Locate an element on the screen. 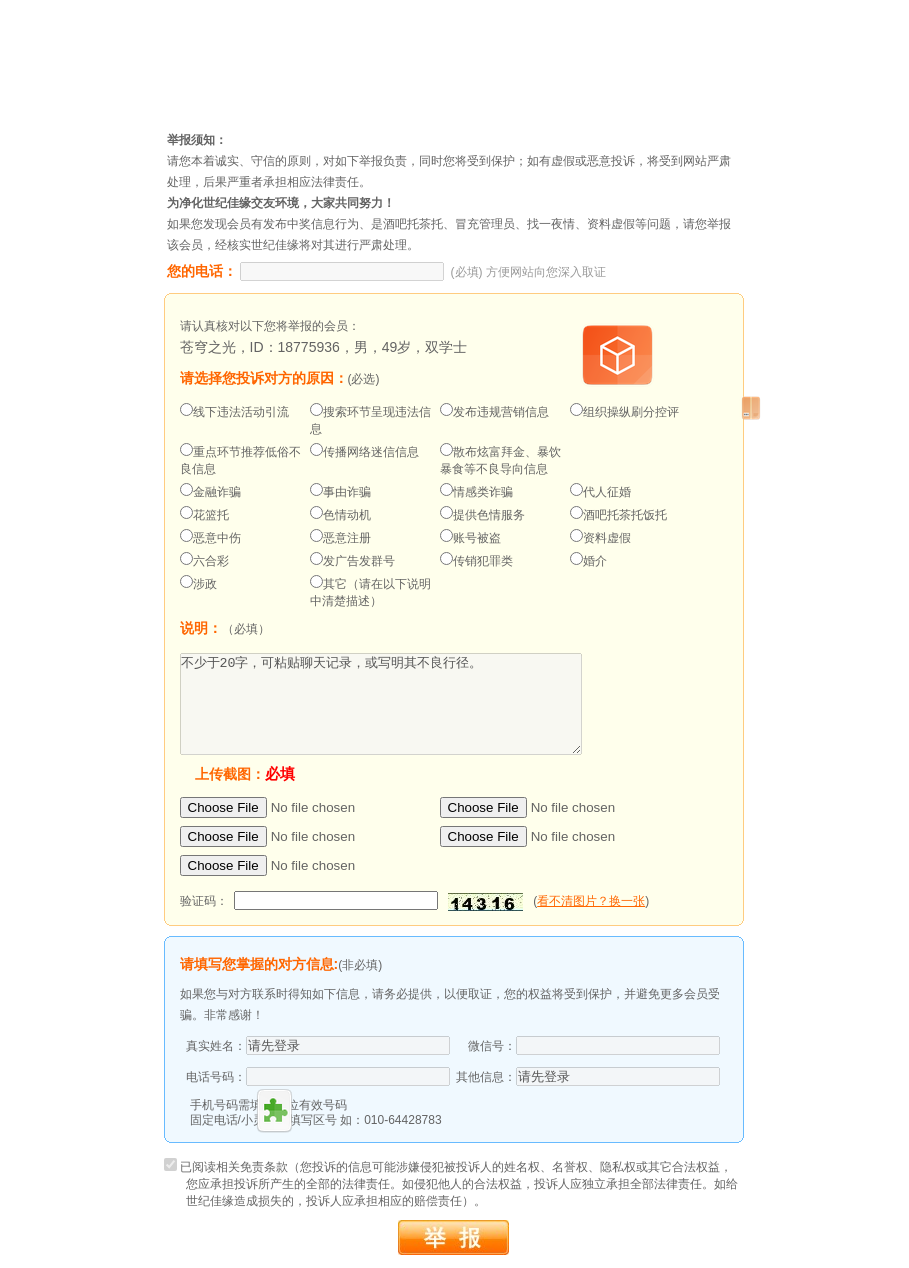 Image resolution: width=909 pixels, height=1268 pixels. an add-on or plugin file type is located at coordinates (274, 1110).